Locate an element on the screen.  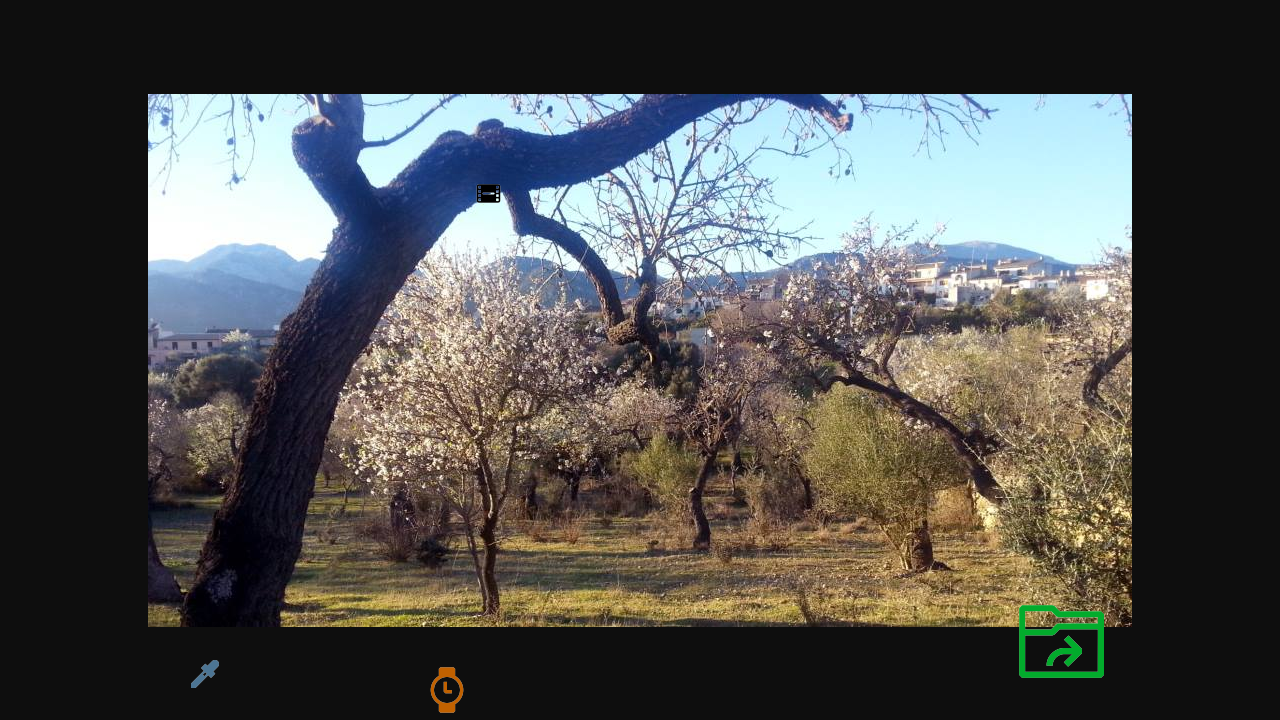
view or manage watch mode for file changes is located at coordinates (447, 690).